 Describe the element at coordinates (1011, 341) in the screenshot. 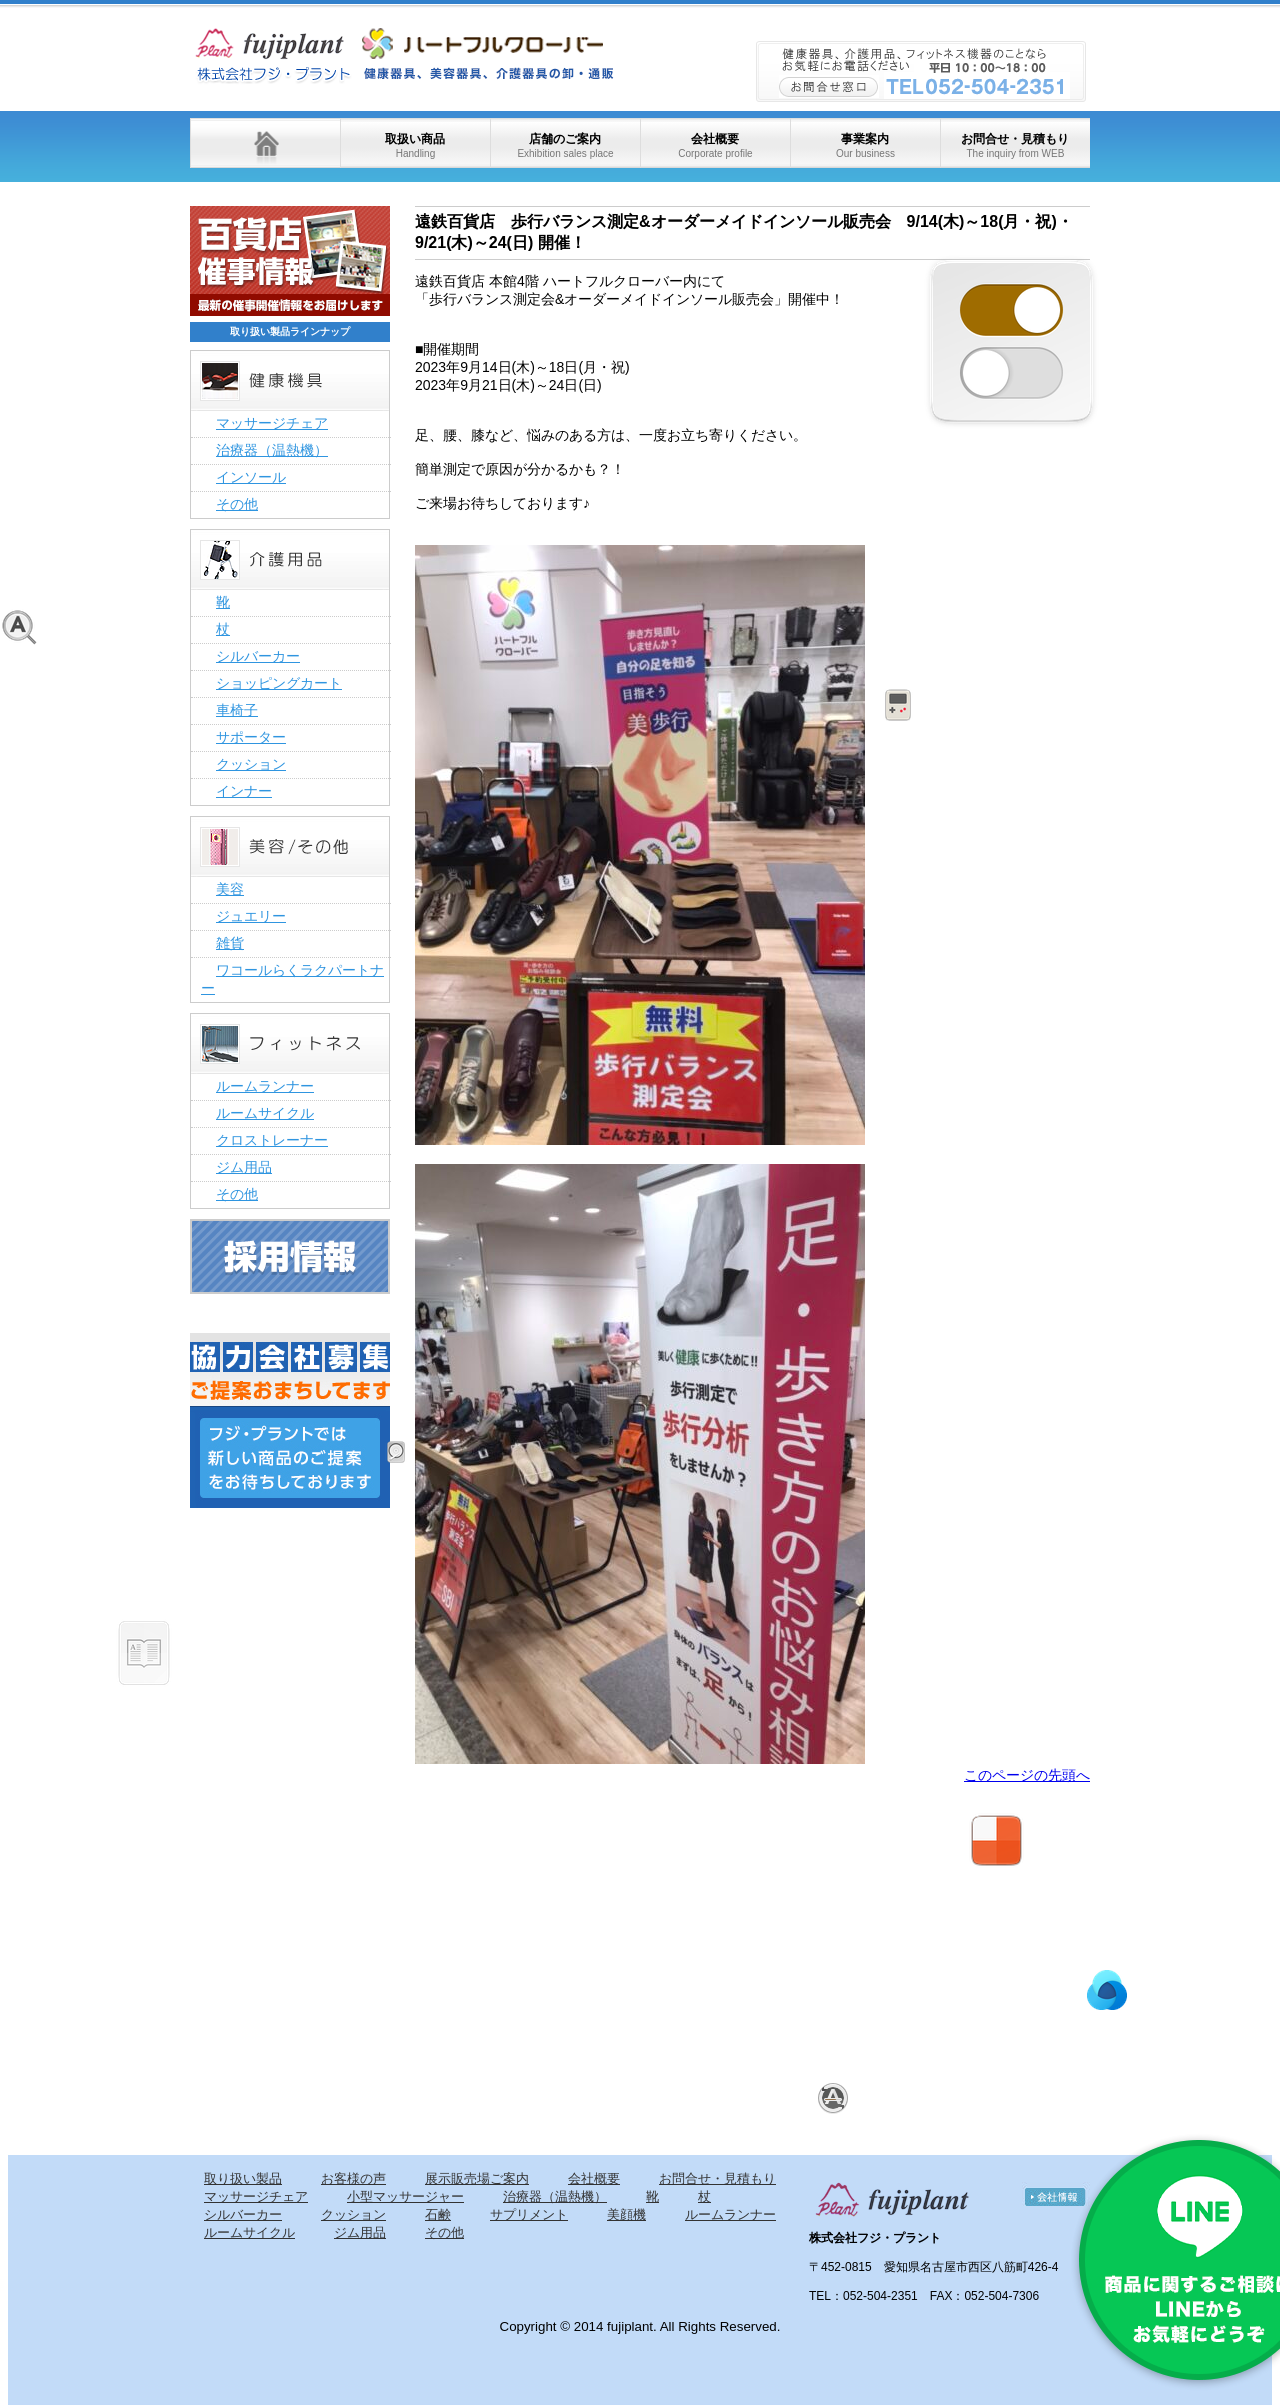

I see `open system settings or preferences` at that location.